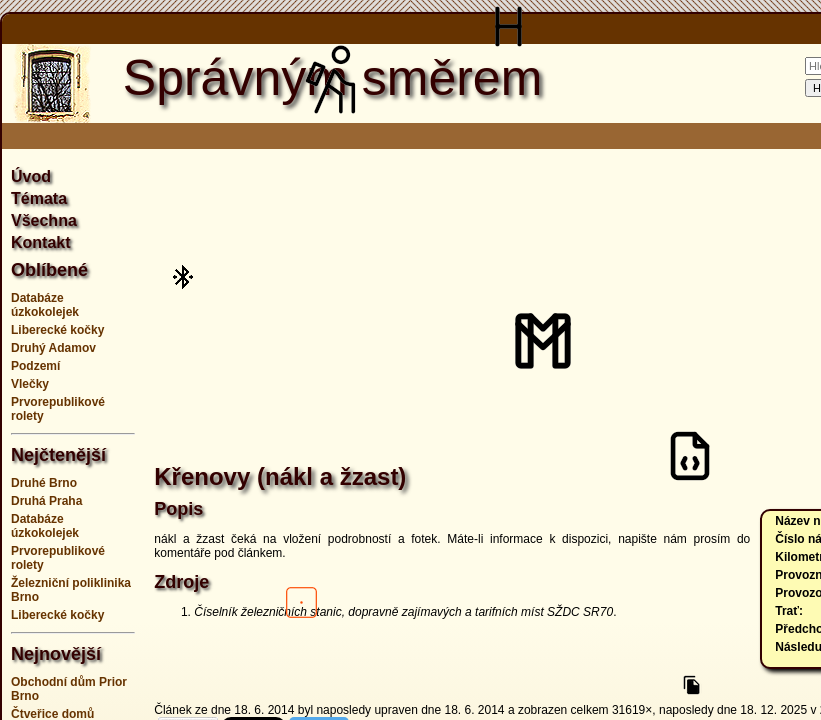 The height and width of the screenshot is (720, 821). Describe the element at coordinates (333, 79) in the screenshot. I see `access hiking trails or outdoor activities` at that location.